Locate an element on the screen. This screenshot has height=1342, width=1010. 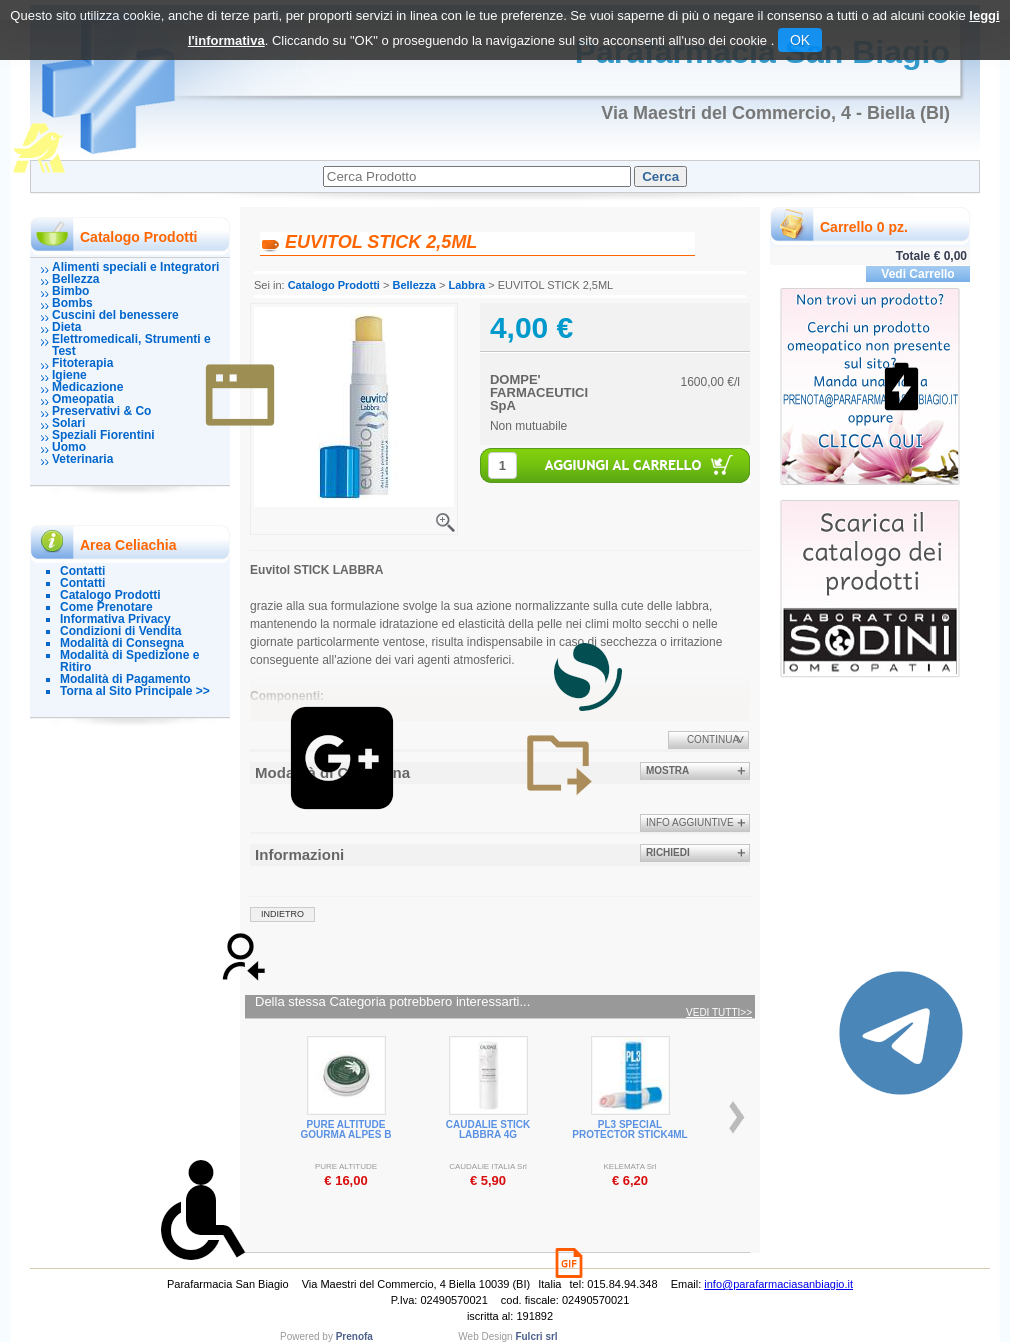
battery charging status indicator is located at coordinates (901, 386).